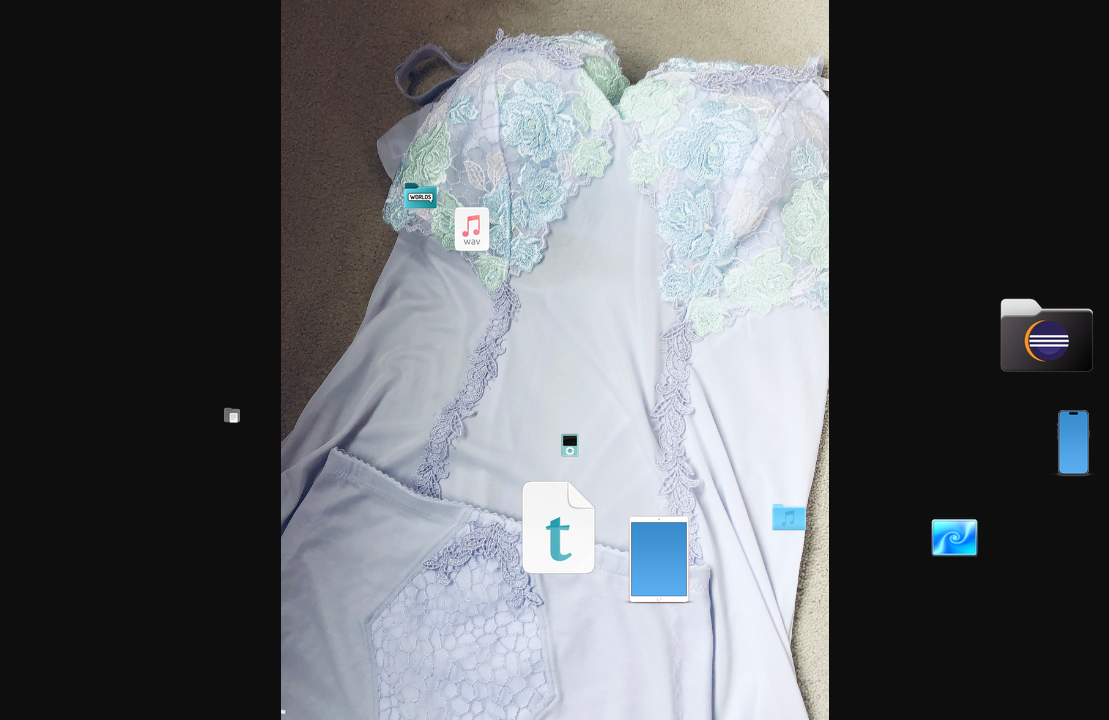  Describe the element at coordinates (570, 440) in the screenshot. I see `iPod nano device connected` at that location.